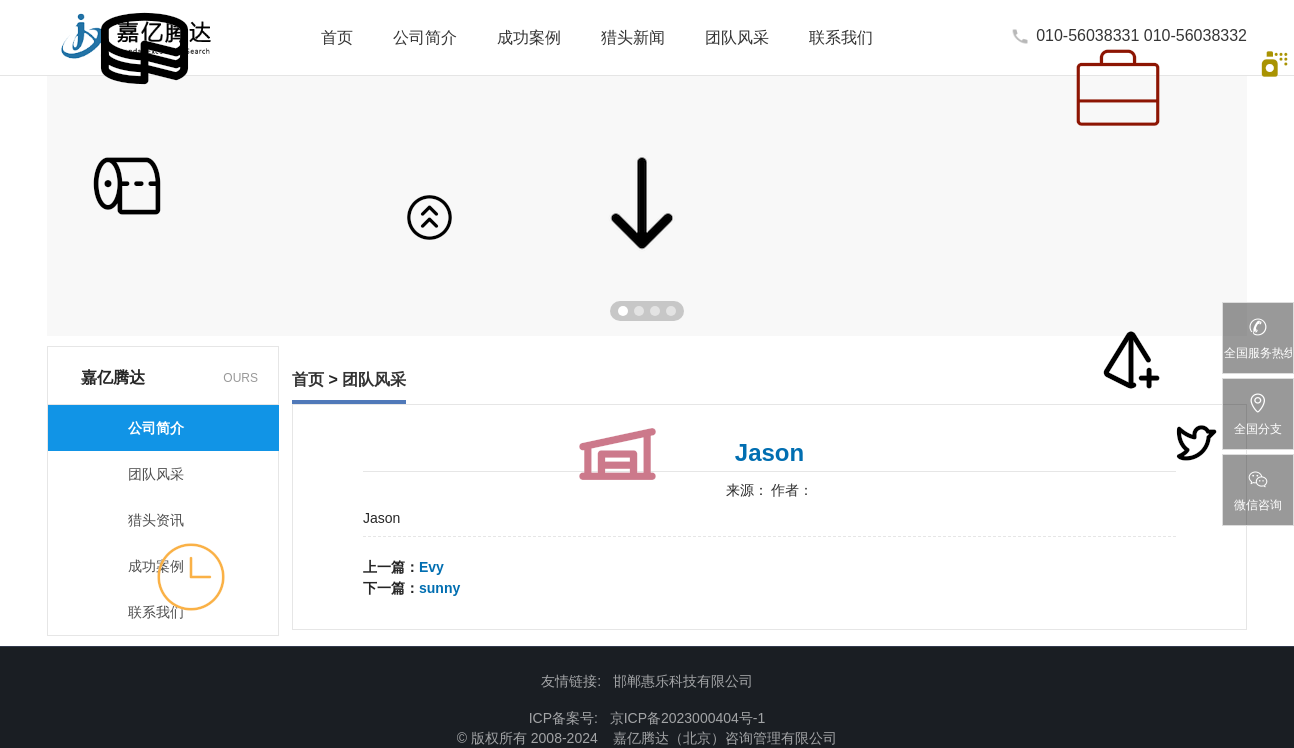 This screenshot has width=1294, height=748. Describe the element at coordinates (1118, 91) in the screenshot. I see `access travel or trip details` at that location.